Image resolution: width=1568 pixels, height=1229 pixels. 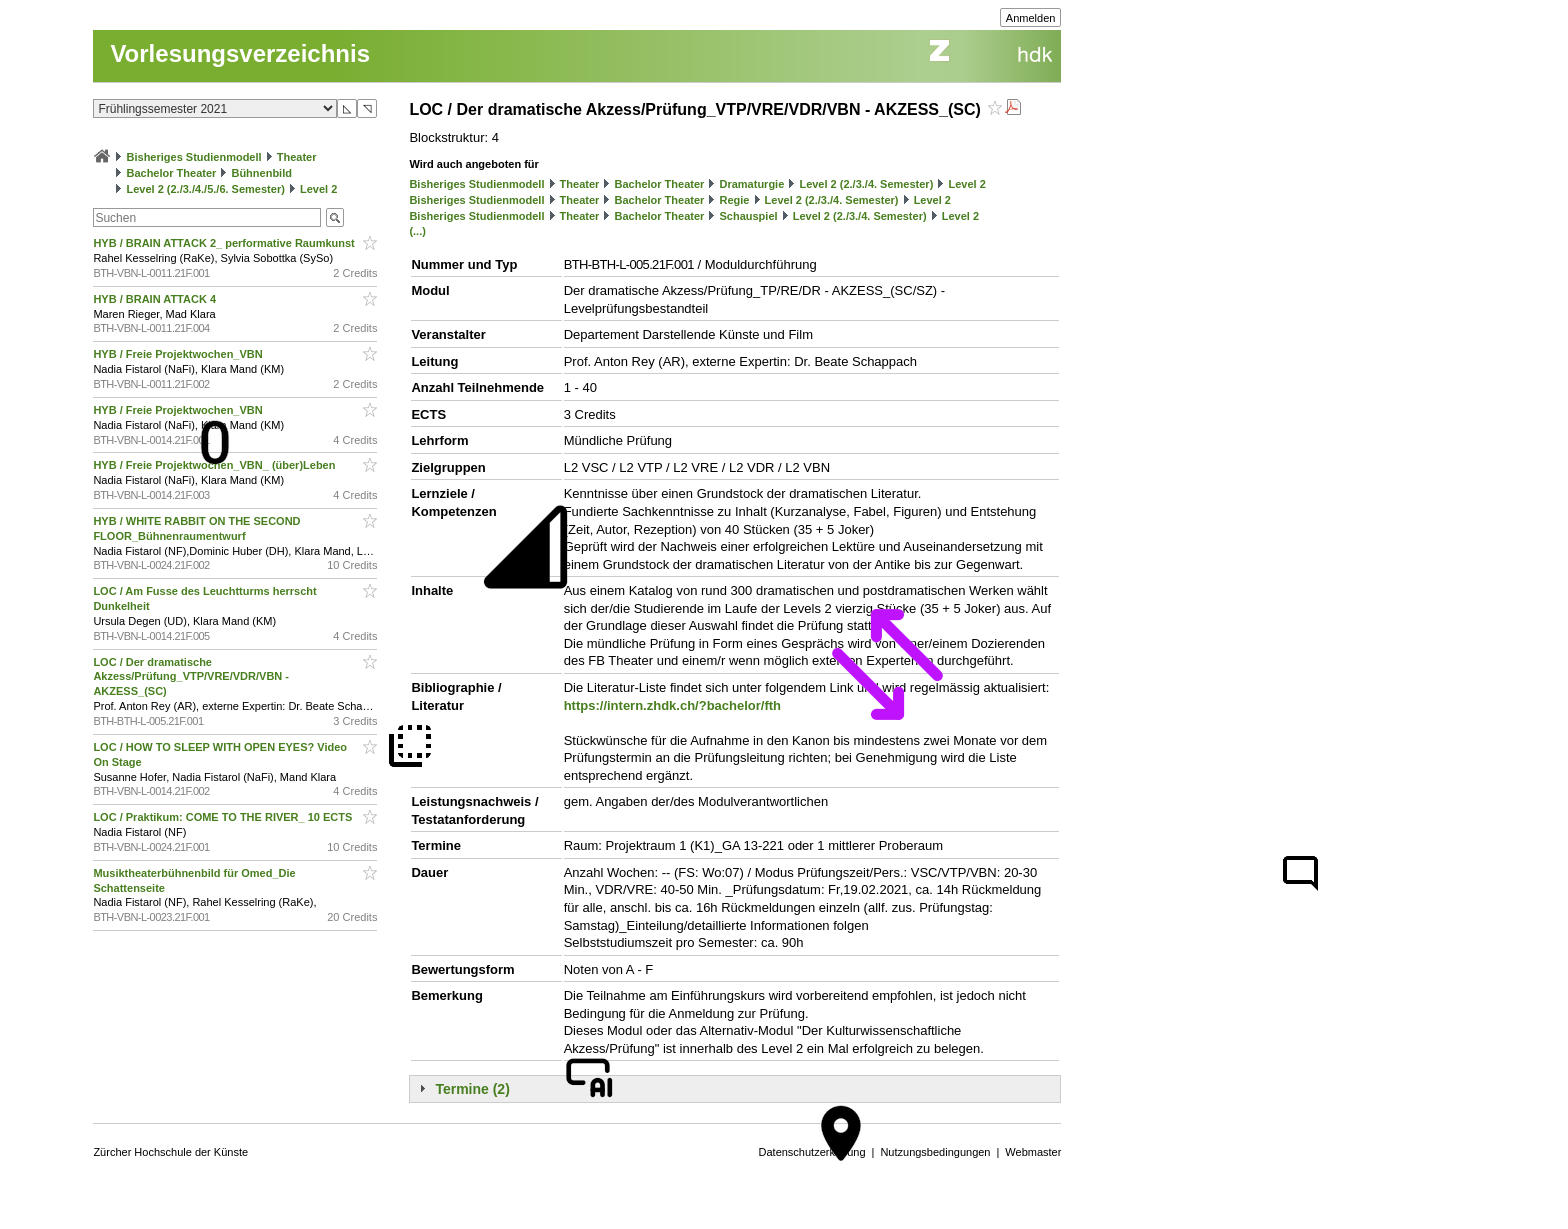 I want to click on enter text for AI processing, so click(x=588, y=1073).